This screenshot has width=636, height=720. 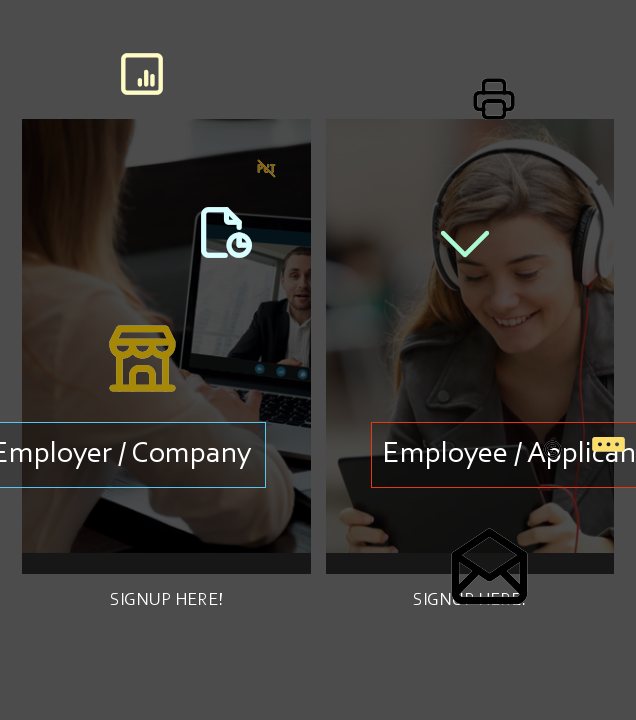 What do you see at coordinates (142, 74) in the screenshot?
I see `align content to bottom-right corner` at bounding box center [142, 74].